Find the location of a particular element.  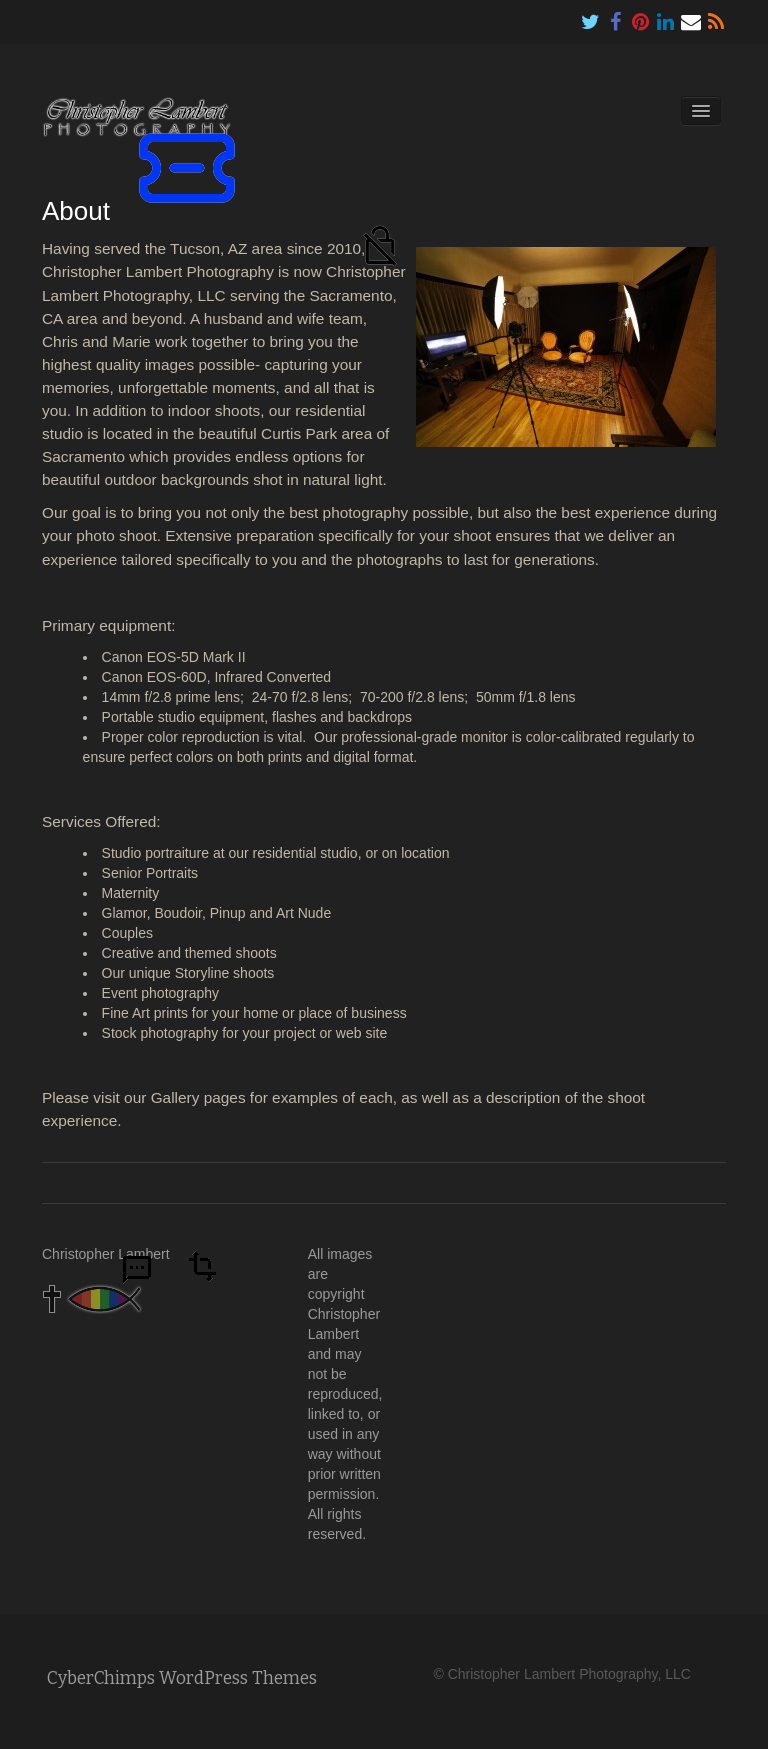

indicates an unencrypted or insecure email connection is located at coordinates (380, 246).